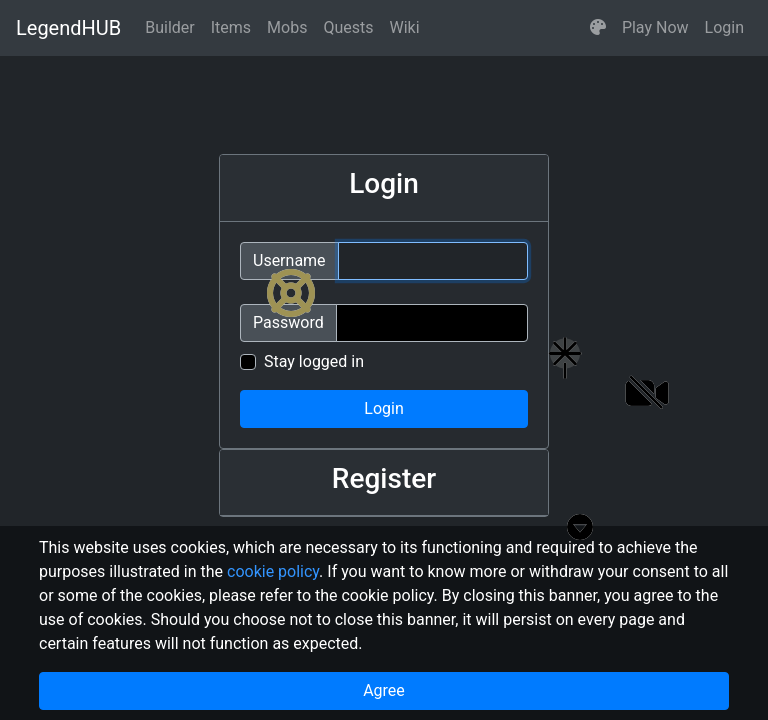 This screenshot has height=720, width=768. What do you see at coordinates (291, 293) in the screenshot?
I see `access help or support` at bounding box center [291, 293].